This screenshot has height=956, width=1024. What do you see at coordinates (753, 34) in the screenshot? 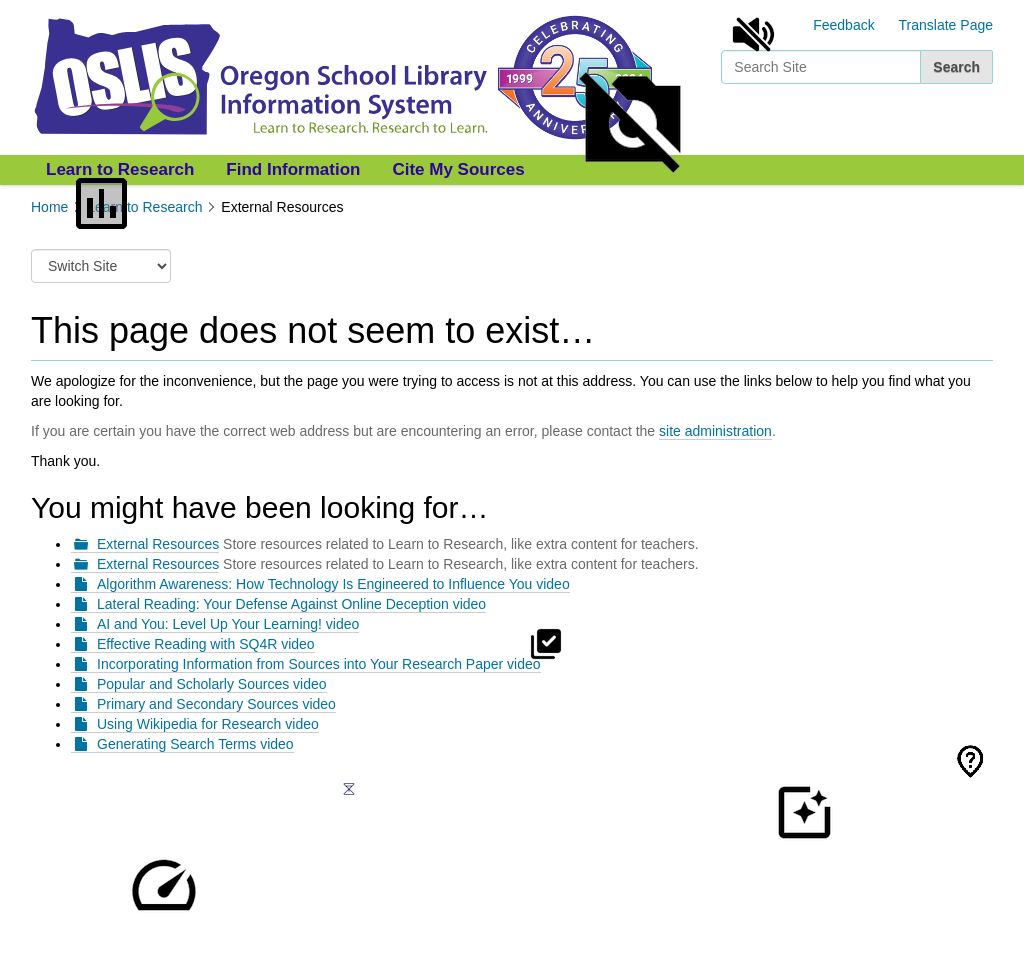
I see `mute audio` at bounding box center [753, 34].